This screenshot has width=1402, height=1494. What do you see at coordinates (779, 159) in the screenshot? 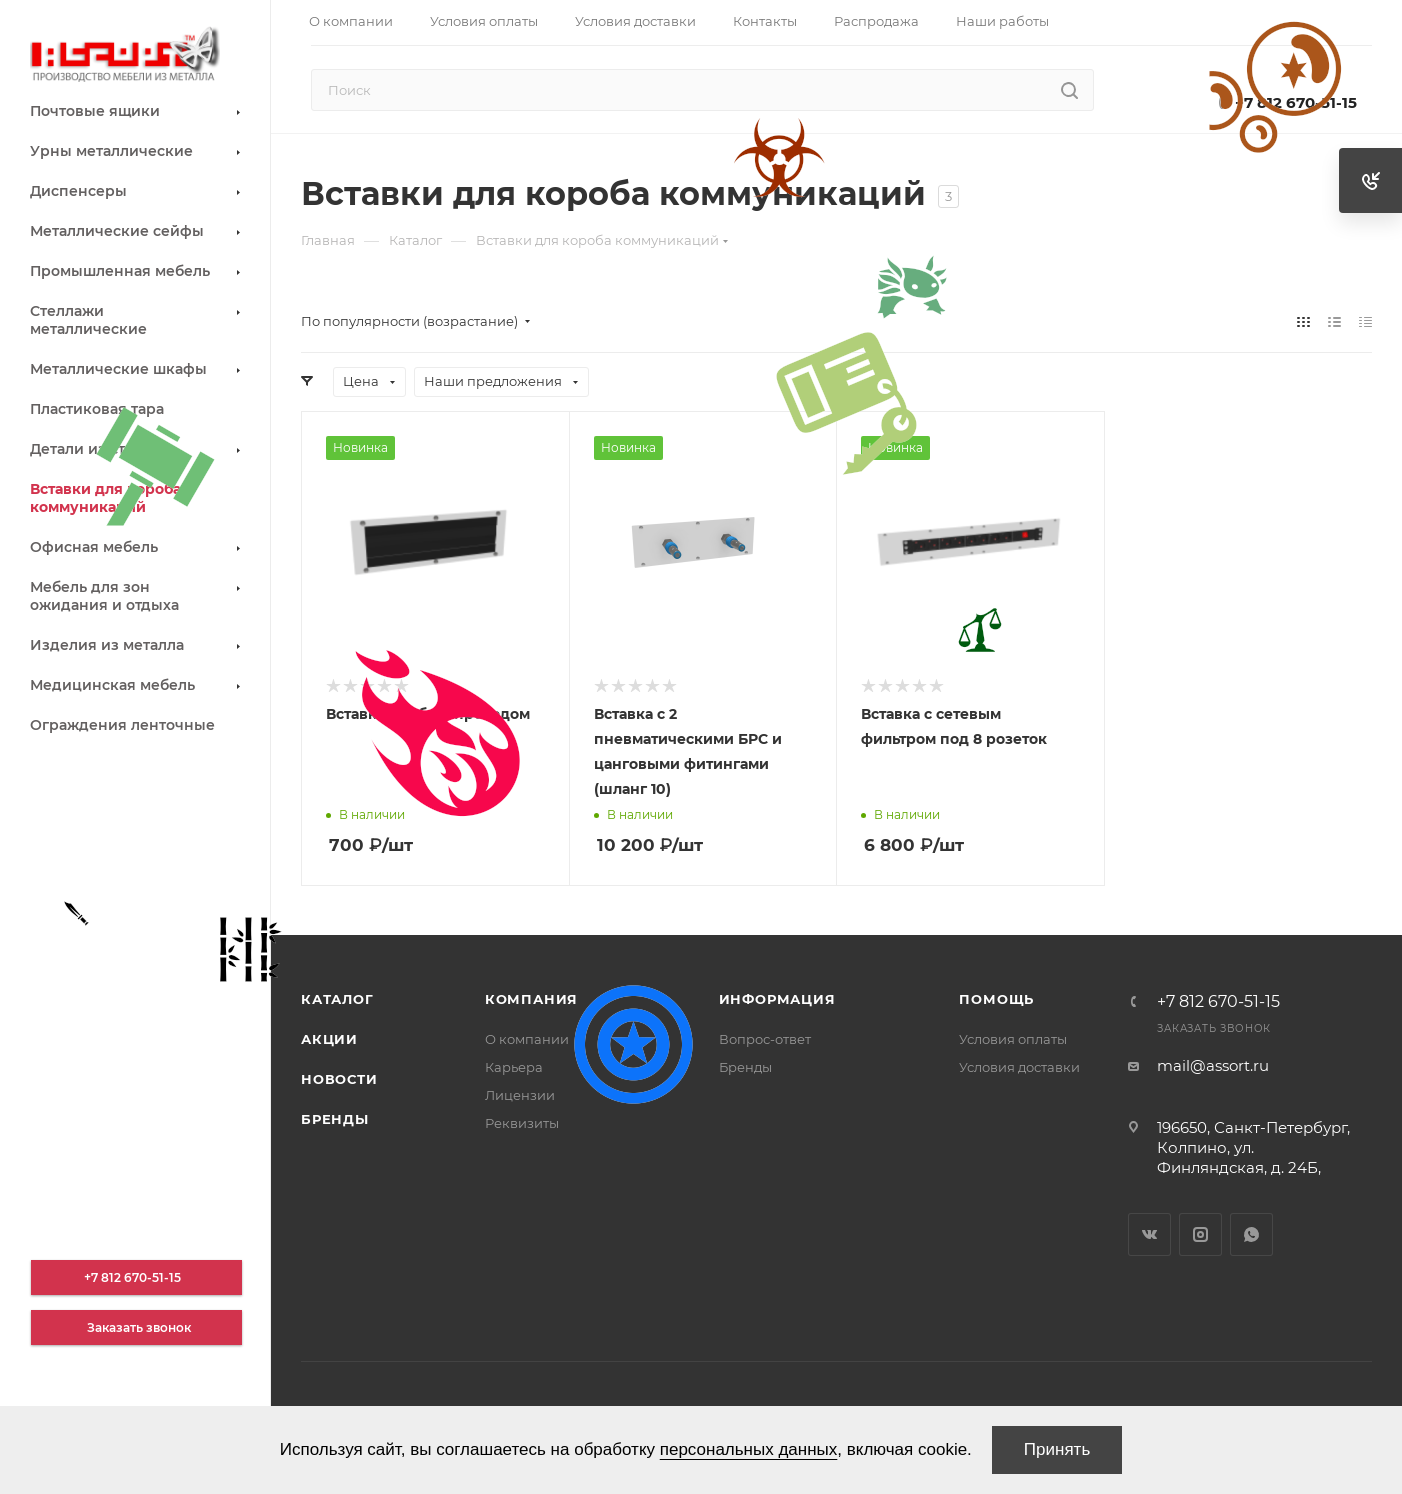
I see `indicates hazardous or dangerous content` at bounding box center [779, 159].